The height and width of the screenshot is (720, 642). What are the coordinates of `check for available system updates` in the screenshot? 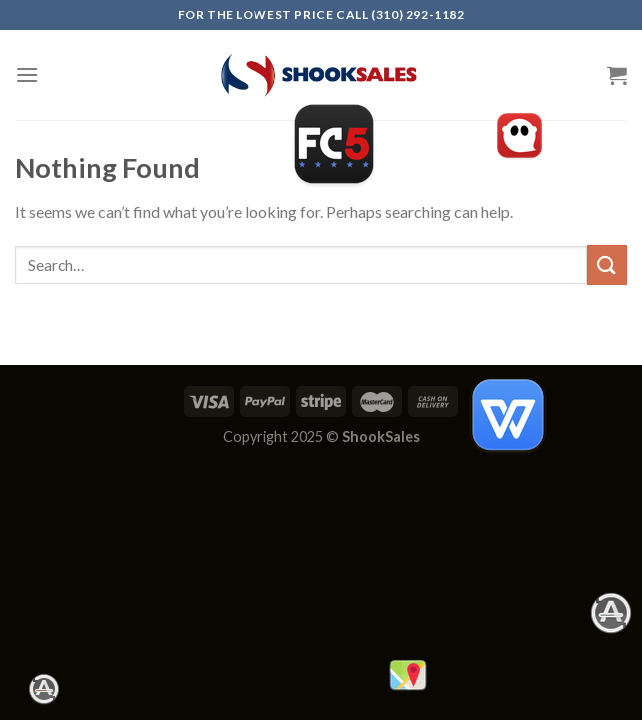 It's located at (611, 613).